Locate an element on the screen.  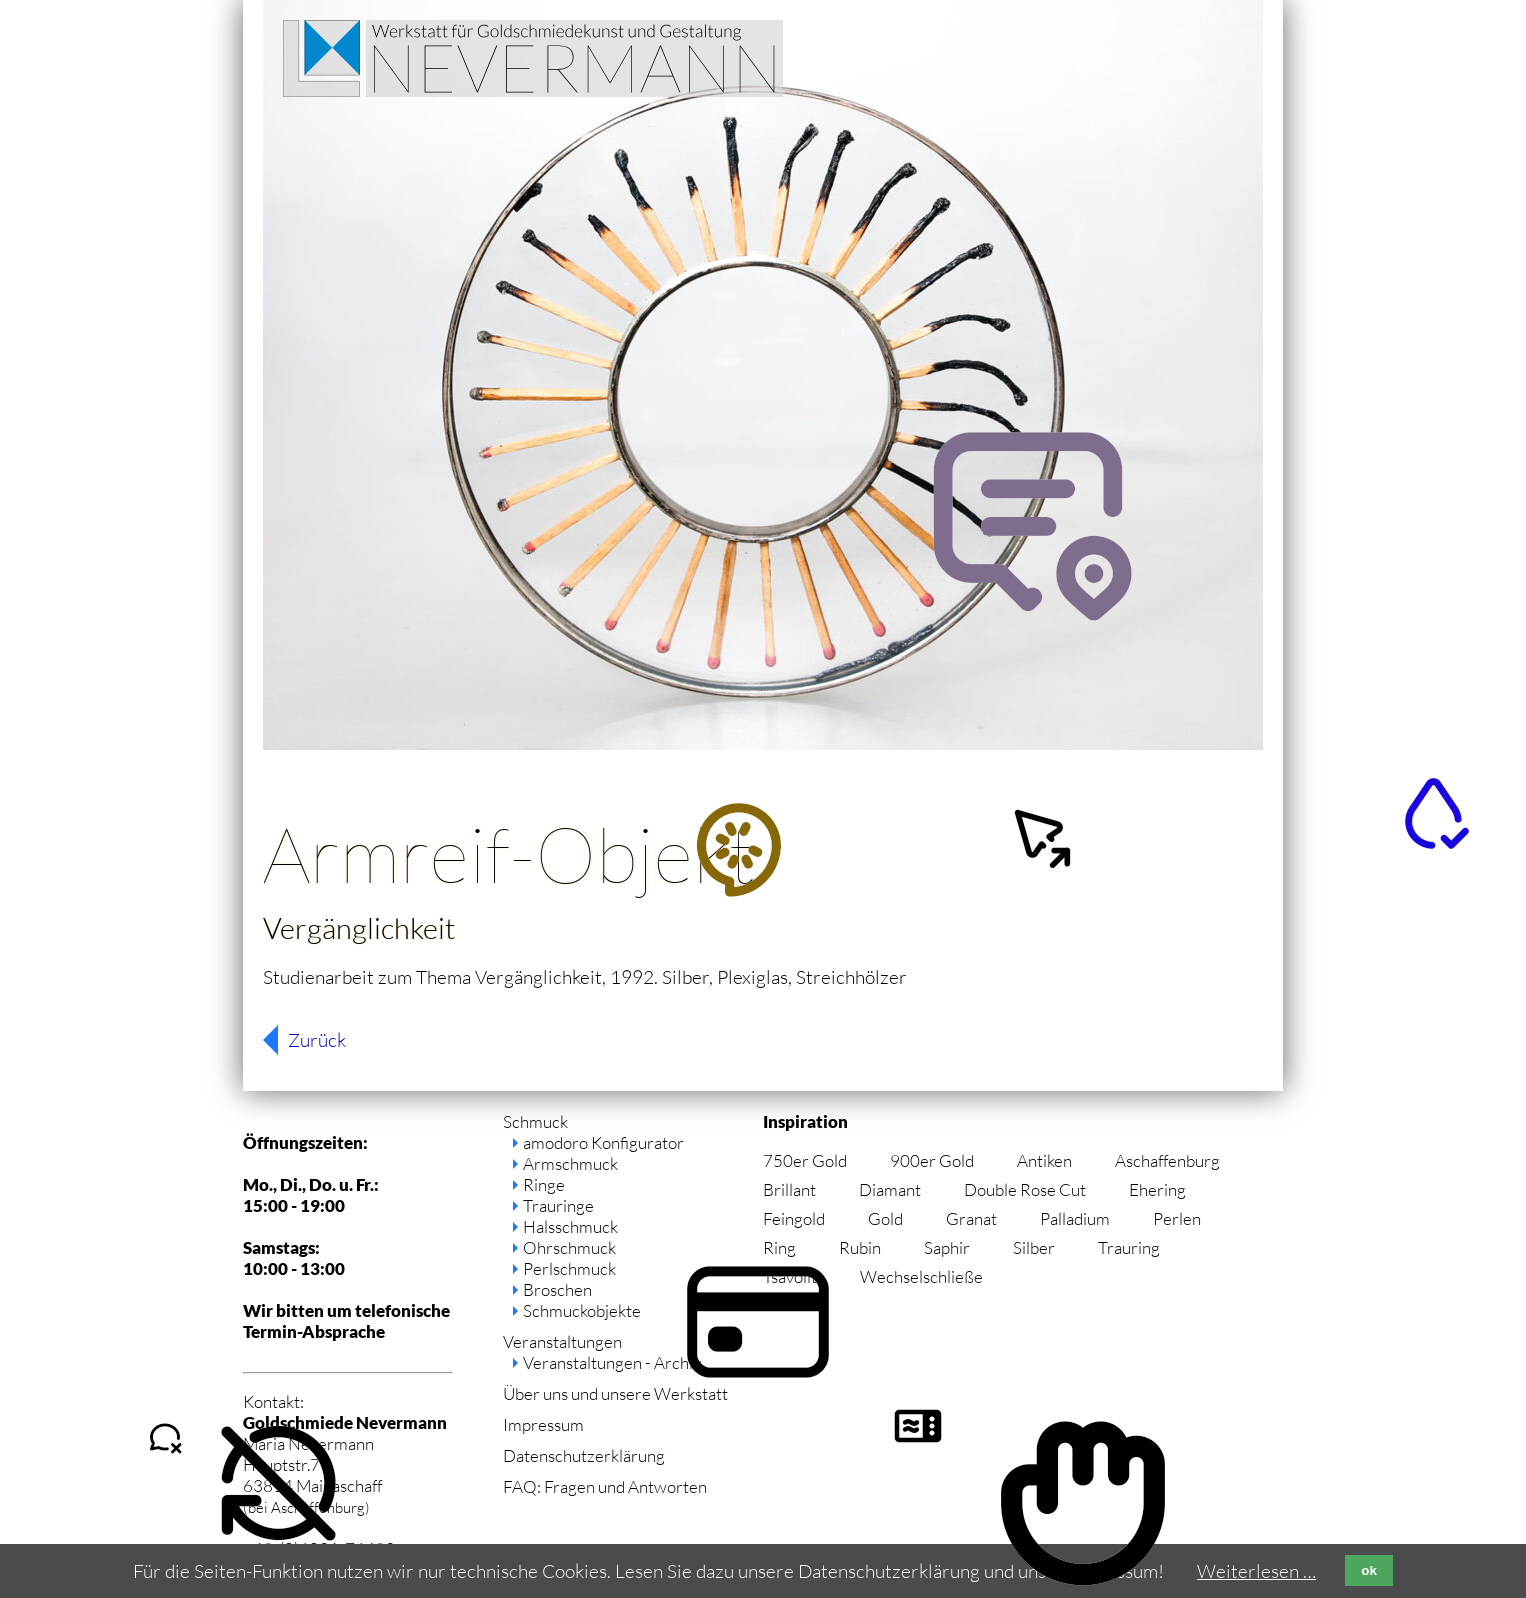
share cursor or pointer location is located at coordinates (1041, 836).